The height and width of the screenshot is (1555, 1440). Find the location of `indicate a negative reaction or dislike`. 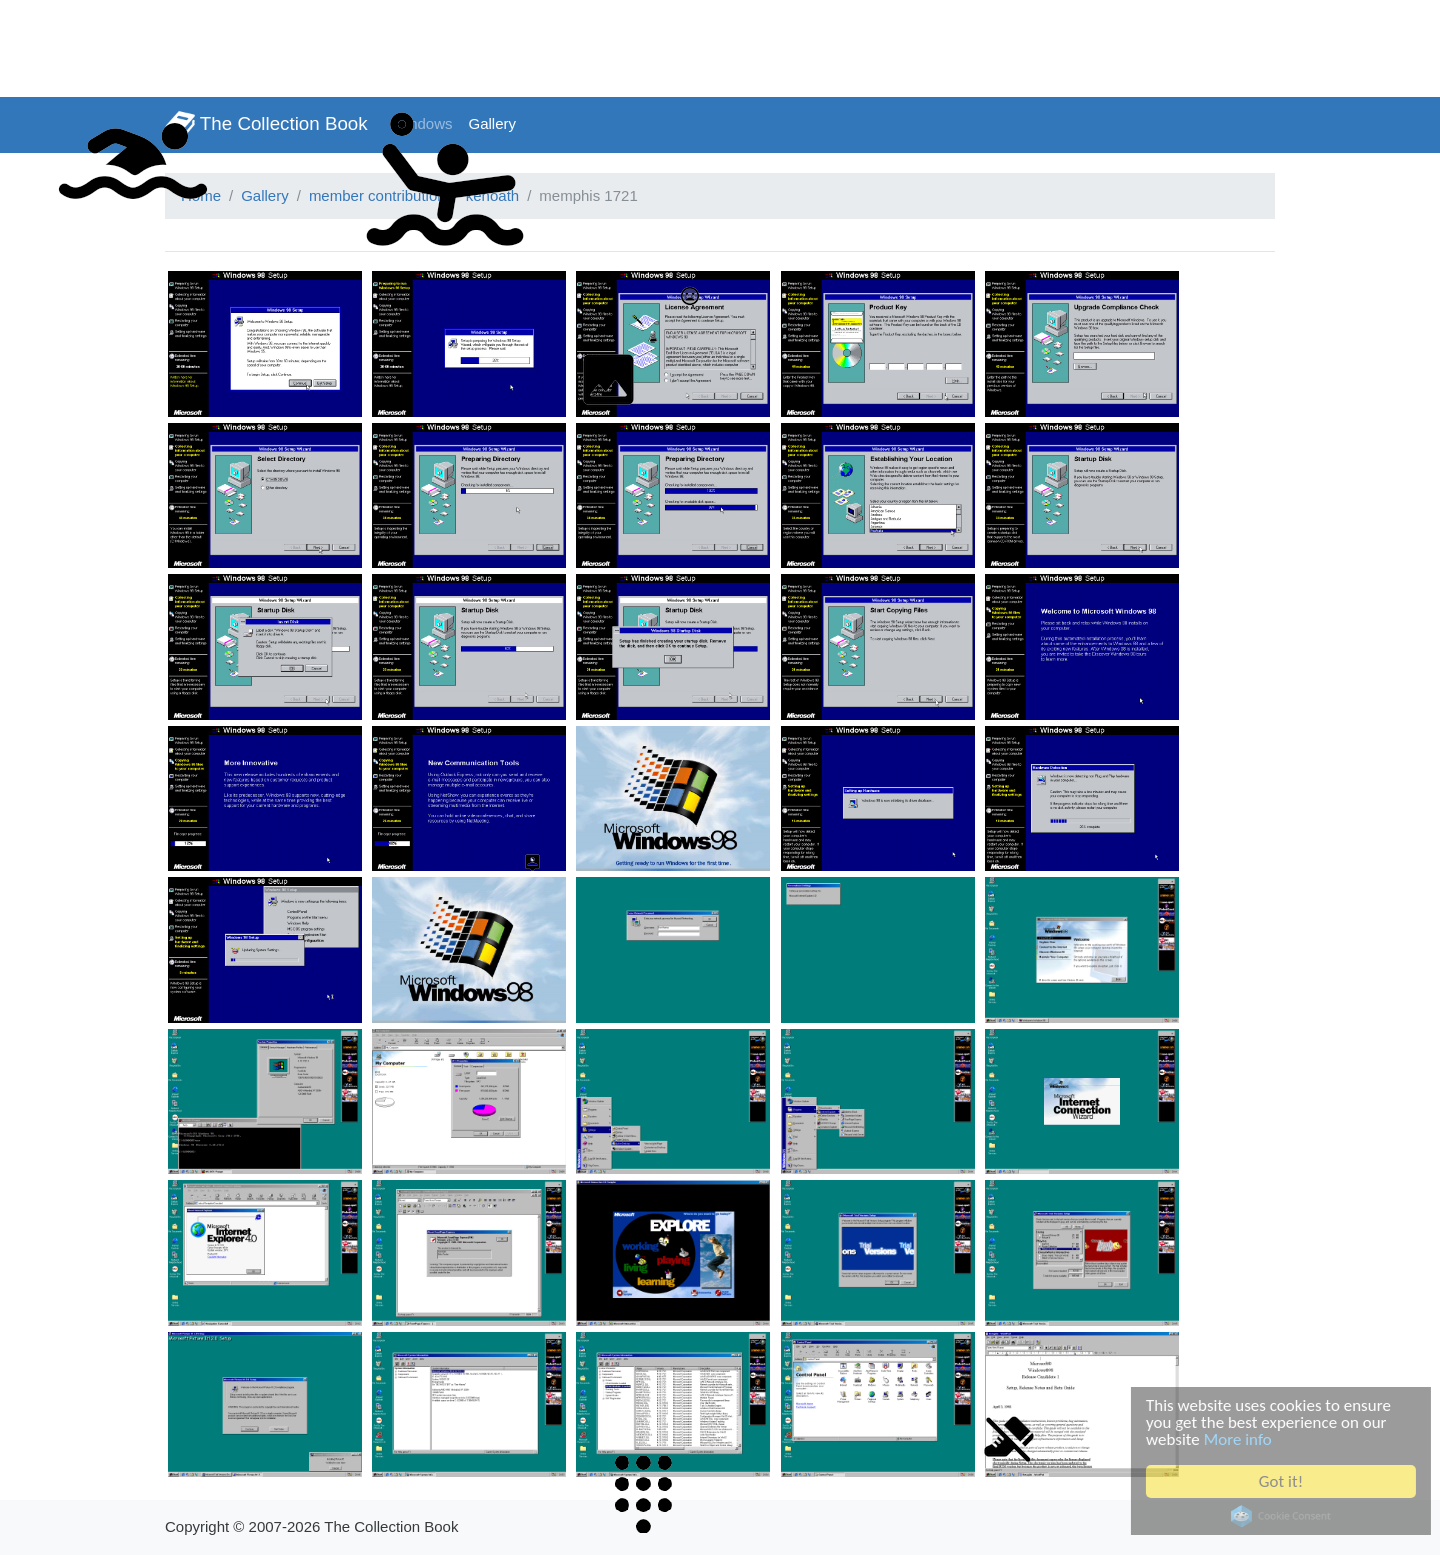

indicate a negative reaction or dislike is located at coordinates (690, 296).